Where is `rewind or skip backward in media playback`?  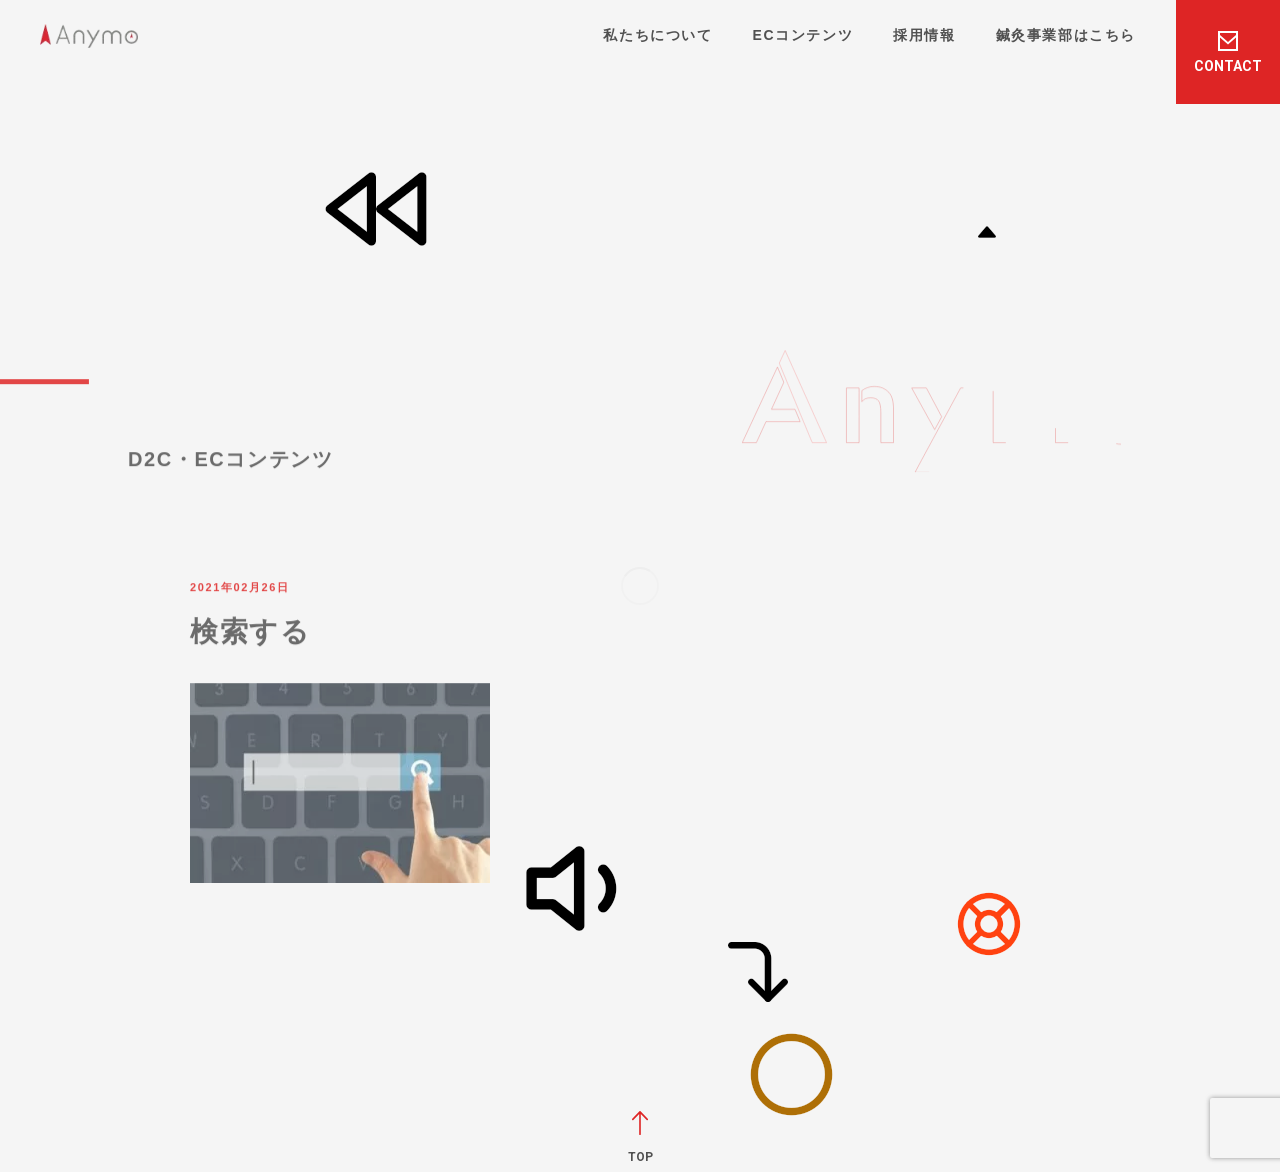 rewind or skip backward in media playback is located at coordinates (376, 209).